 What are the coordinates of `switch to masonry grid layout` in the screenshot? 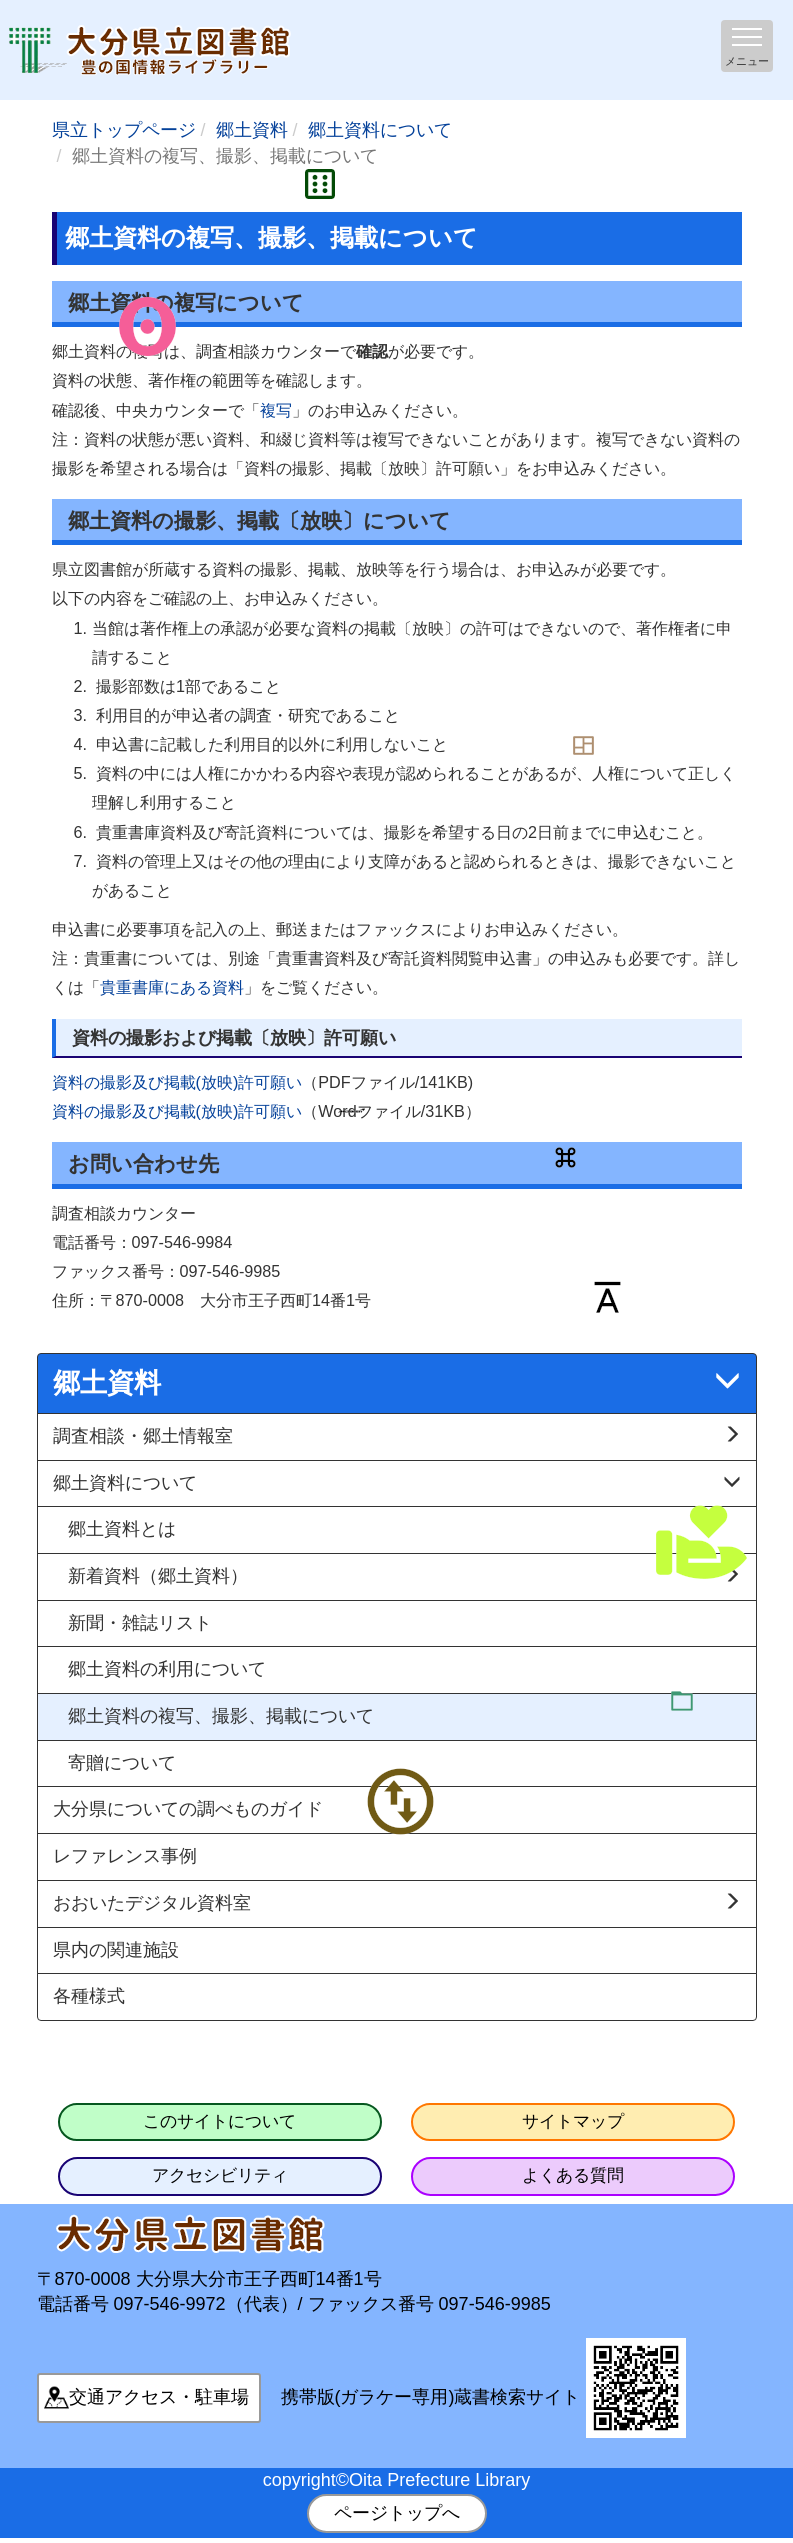 It's located at (583, 745).